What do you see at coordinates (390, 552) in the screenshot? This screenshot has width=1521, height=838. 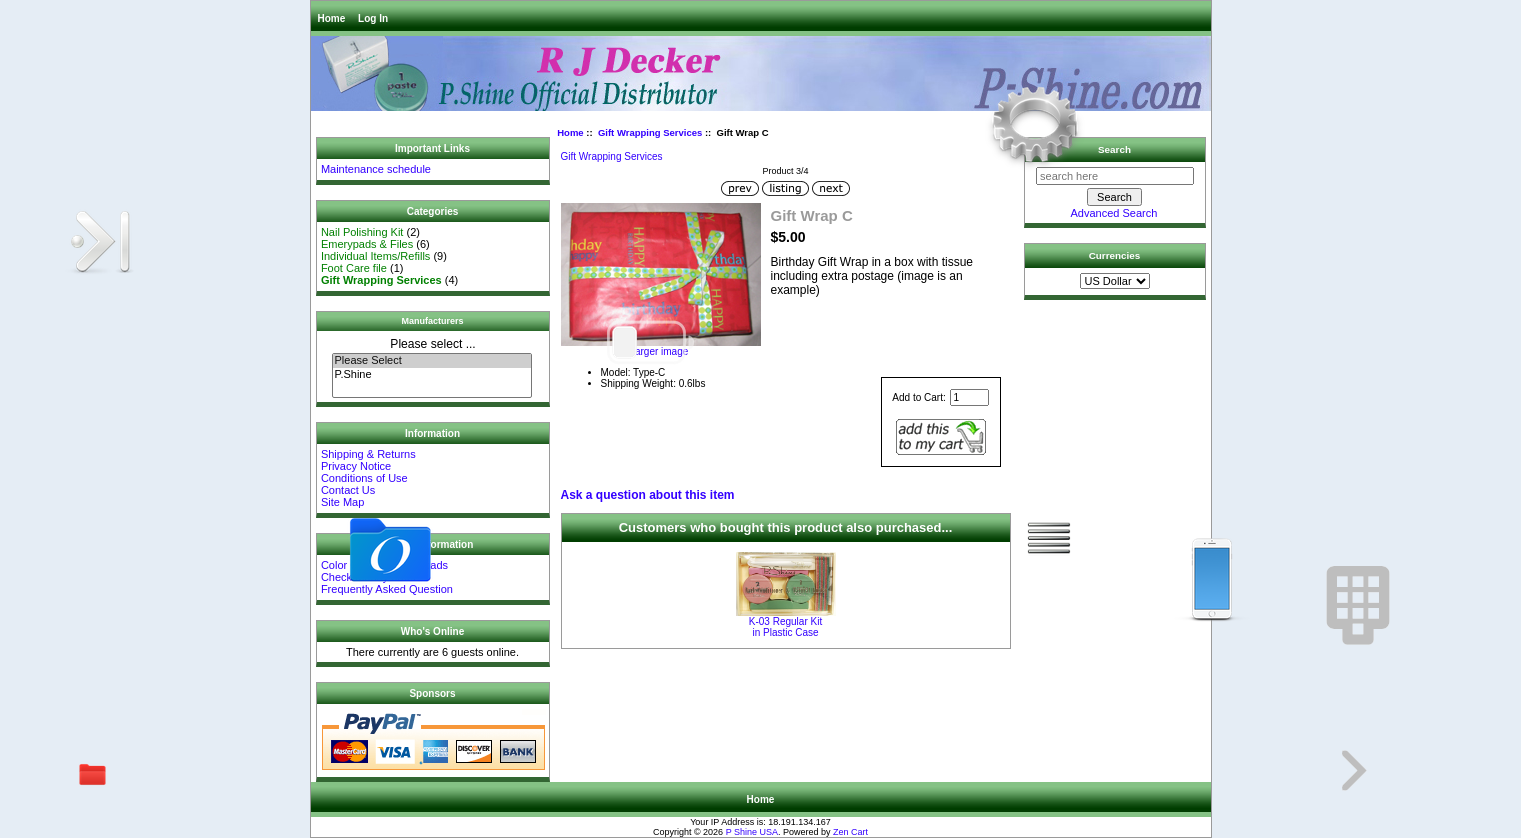 I see `open the IObit application folder` at bounding box center [390, 552].